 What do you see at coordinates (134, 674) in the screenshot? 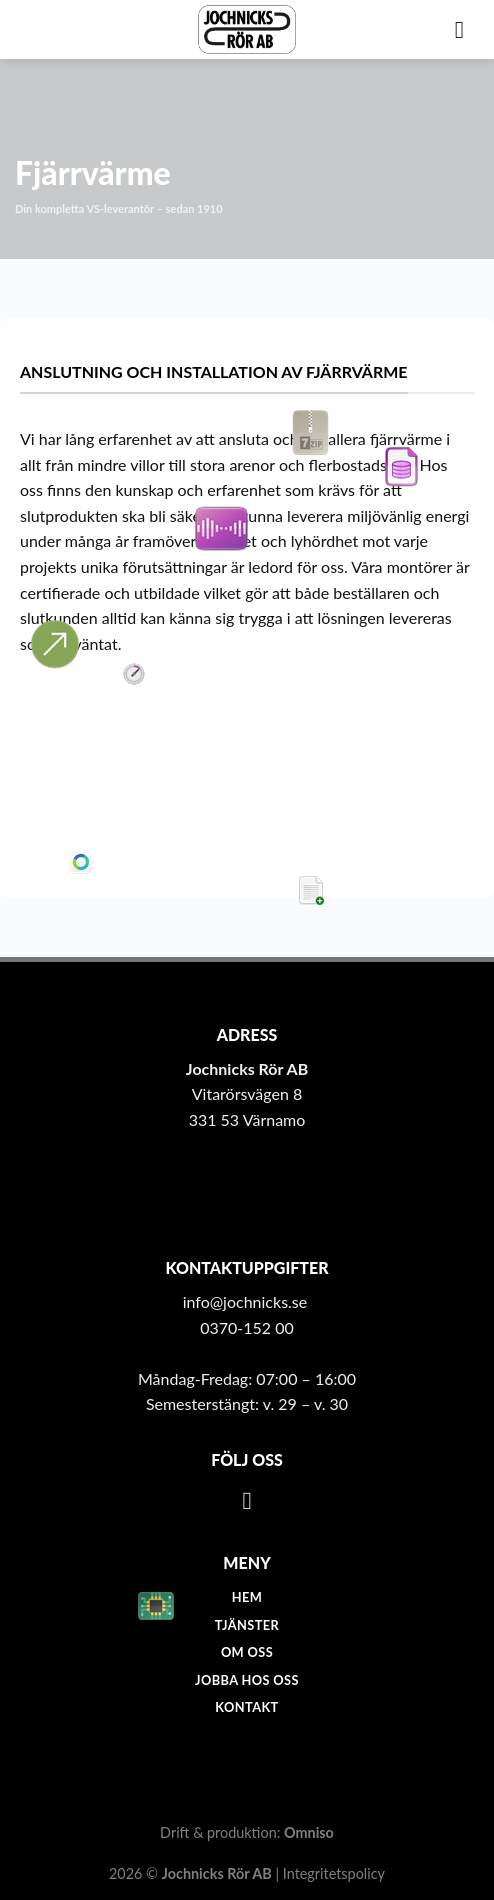
I see `launch sysprof system profiler` at bounding box center [134, 674].